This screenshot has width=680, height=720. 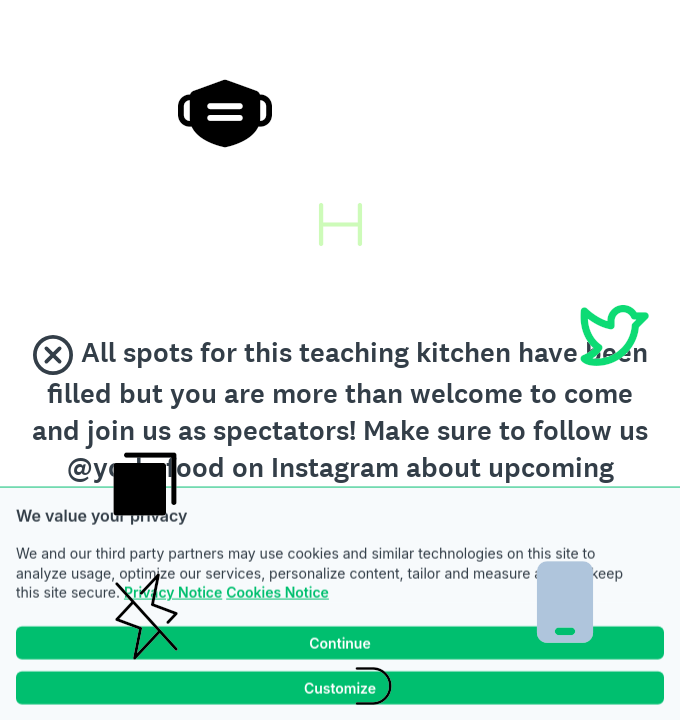 I want to click on call or text from mobile device, so click(x=565, y=602).